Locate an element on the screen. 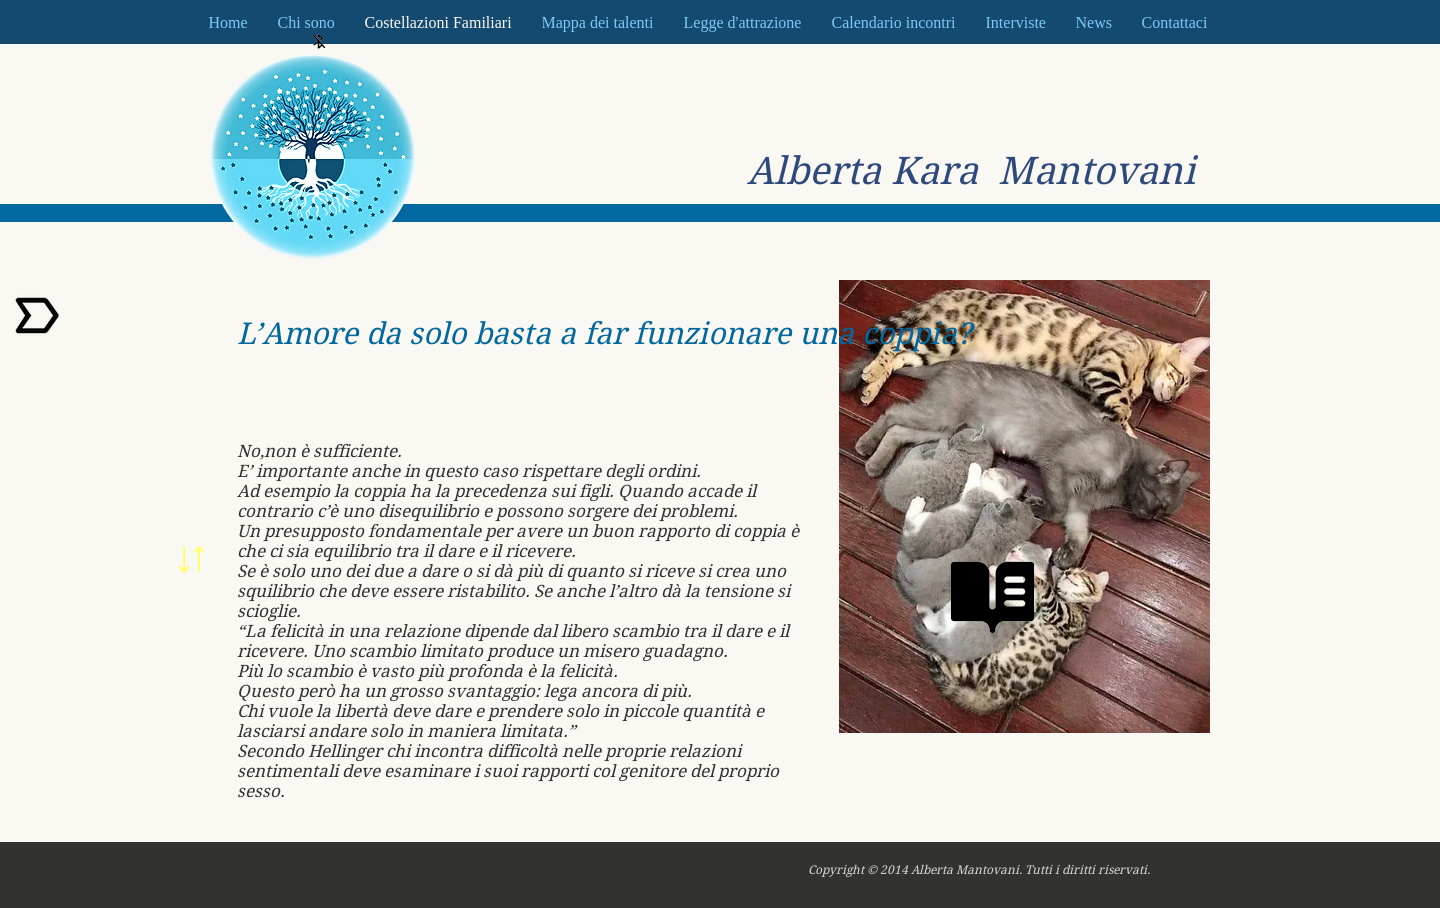  open reading mode or e-reader is located at coordinates (992, 591).